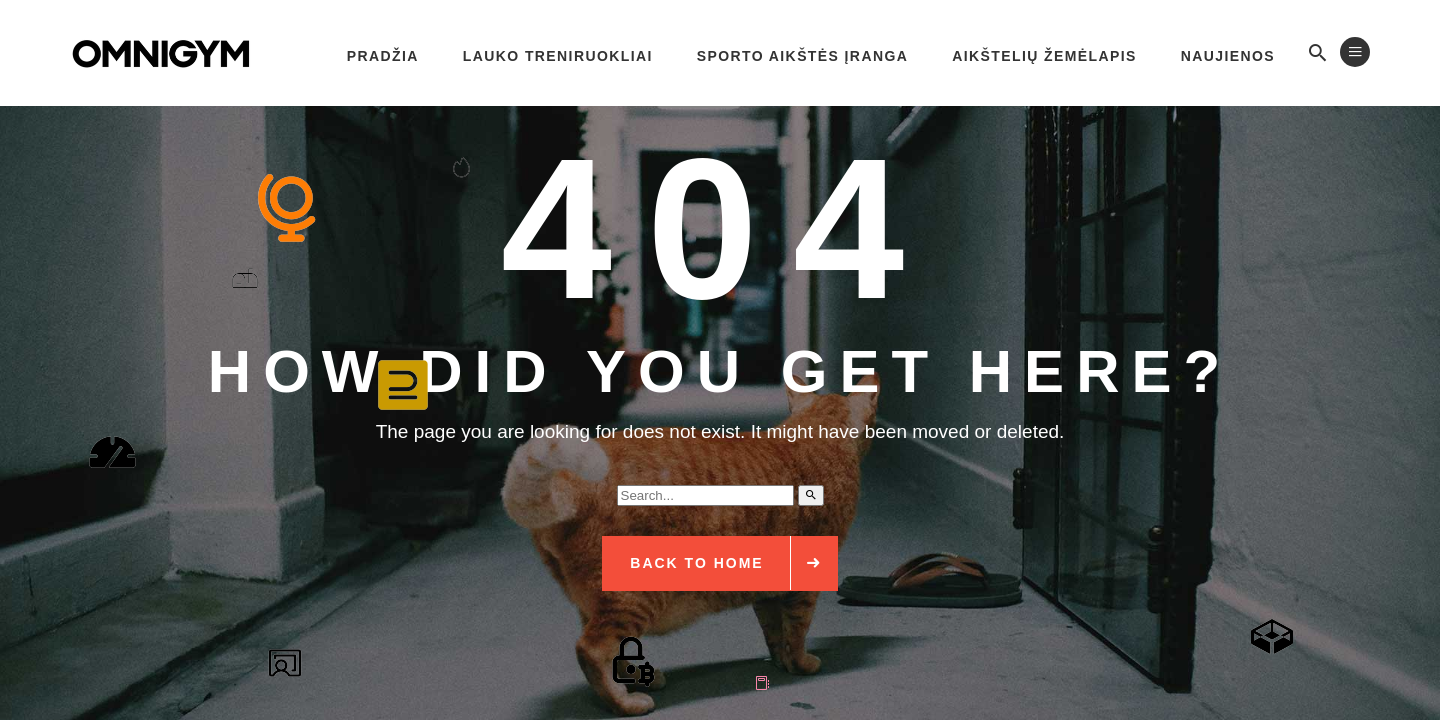  What do you see at coordinates (245, 281) in the screenshot?
I see `access your mailbox or inbox` at bounding box center [245, 281].